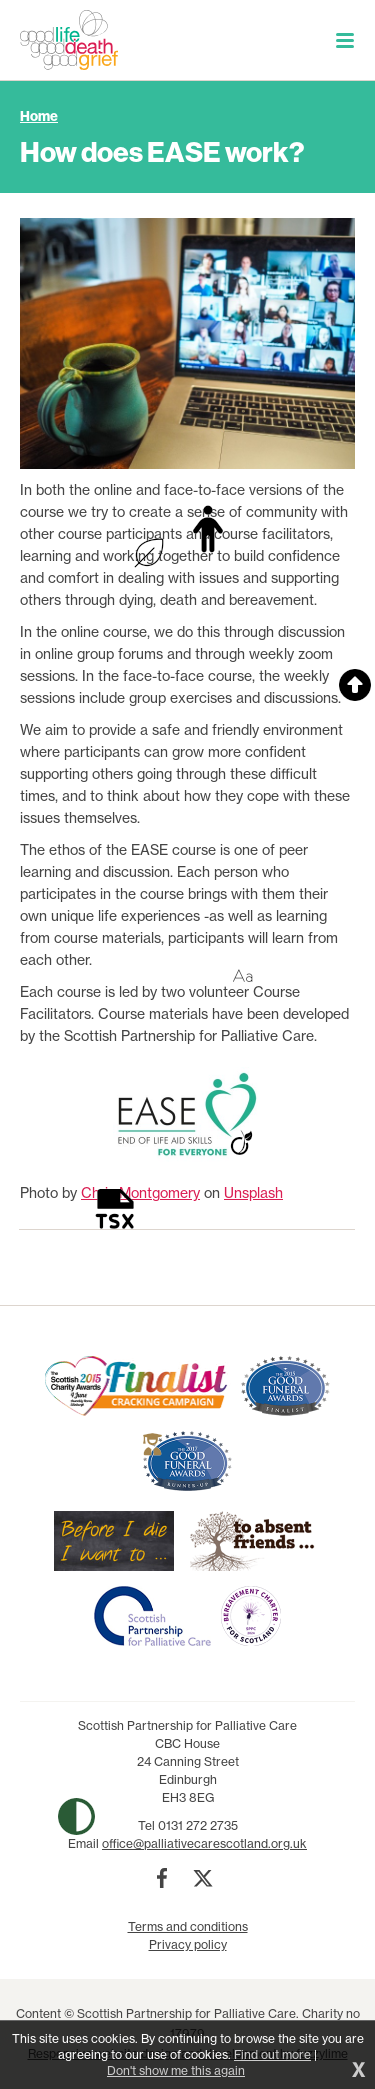 The image size is (375, 2089). What do you see at coordinates (76, 1816) in the screenshot?
I see `adjust display brightness or contrast` at bounding box center [76, 1816].